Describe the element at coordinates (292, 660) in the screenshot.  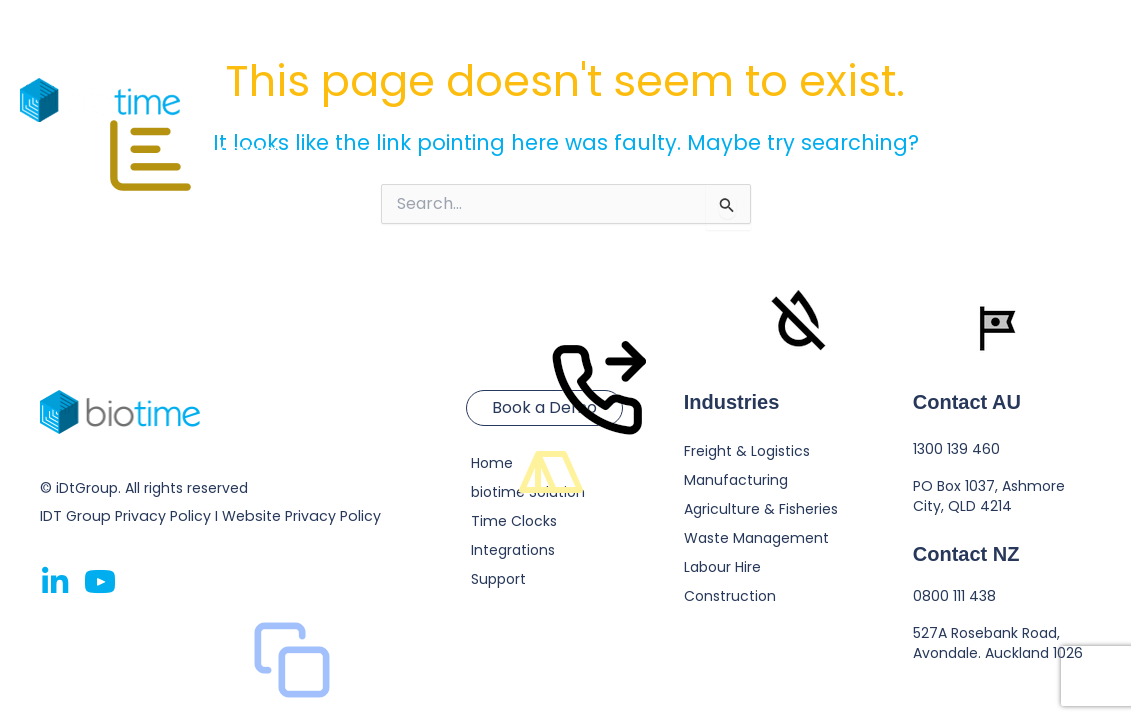
I see `copy to clipboard` at that location.